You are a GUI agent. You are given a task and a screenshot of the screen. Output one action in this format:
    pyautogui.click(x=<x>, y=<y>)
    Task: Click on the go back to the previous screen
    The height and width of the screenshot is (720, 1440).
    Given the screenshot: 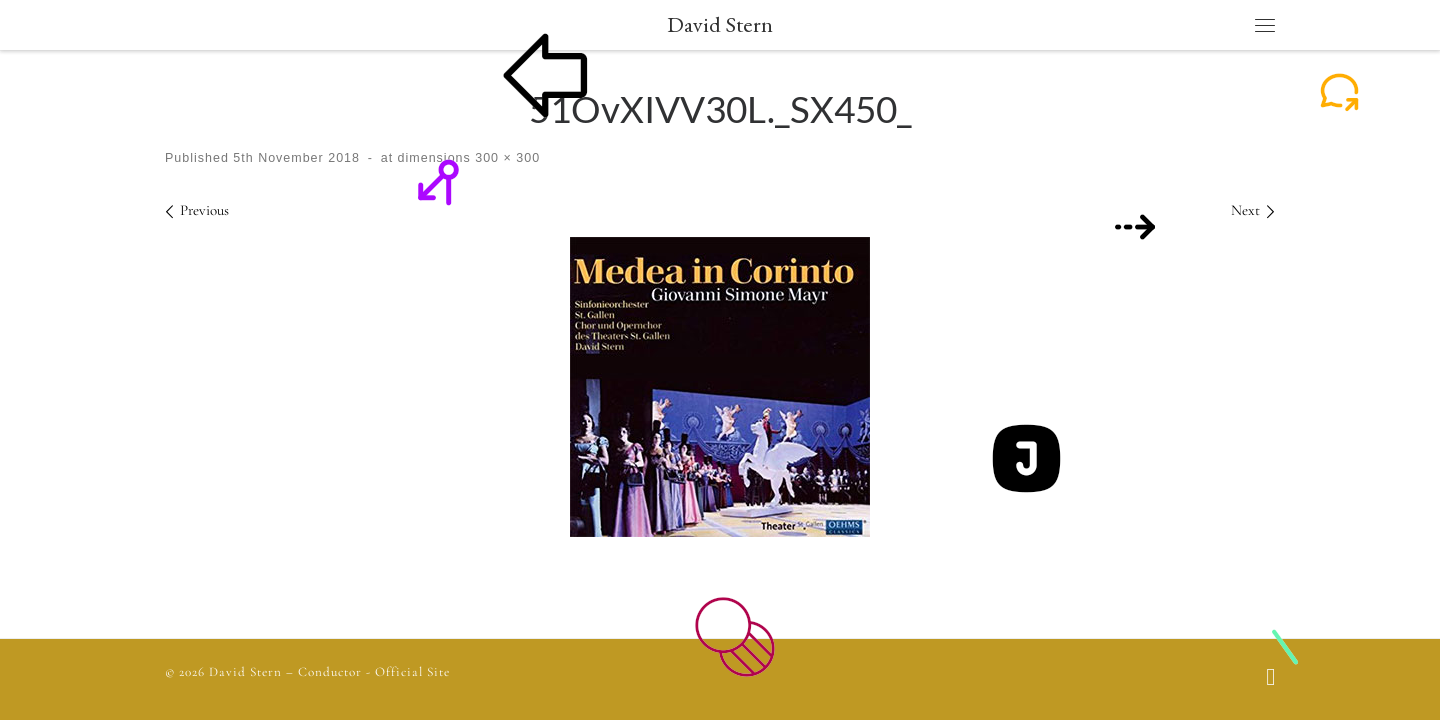 What is the action you would take?
    pyautogui.click(x=548, y=75)
    